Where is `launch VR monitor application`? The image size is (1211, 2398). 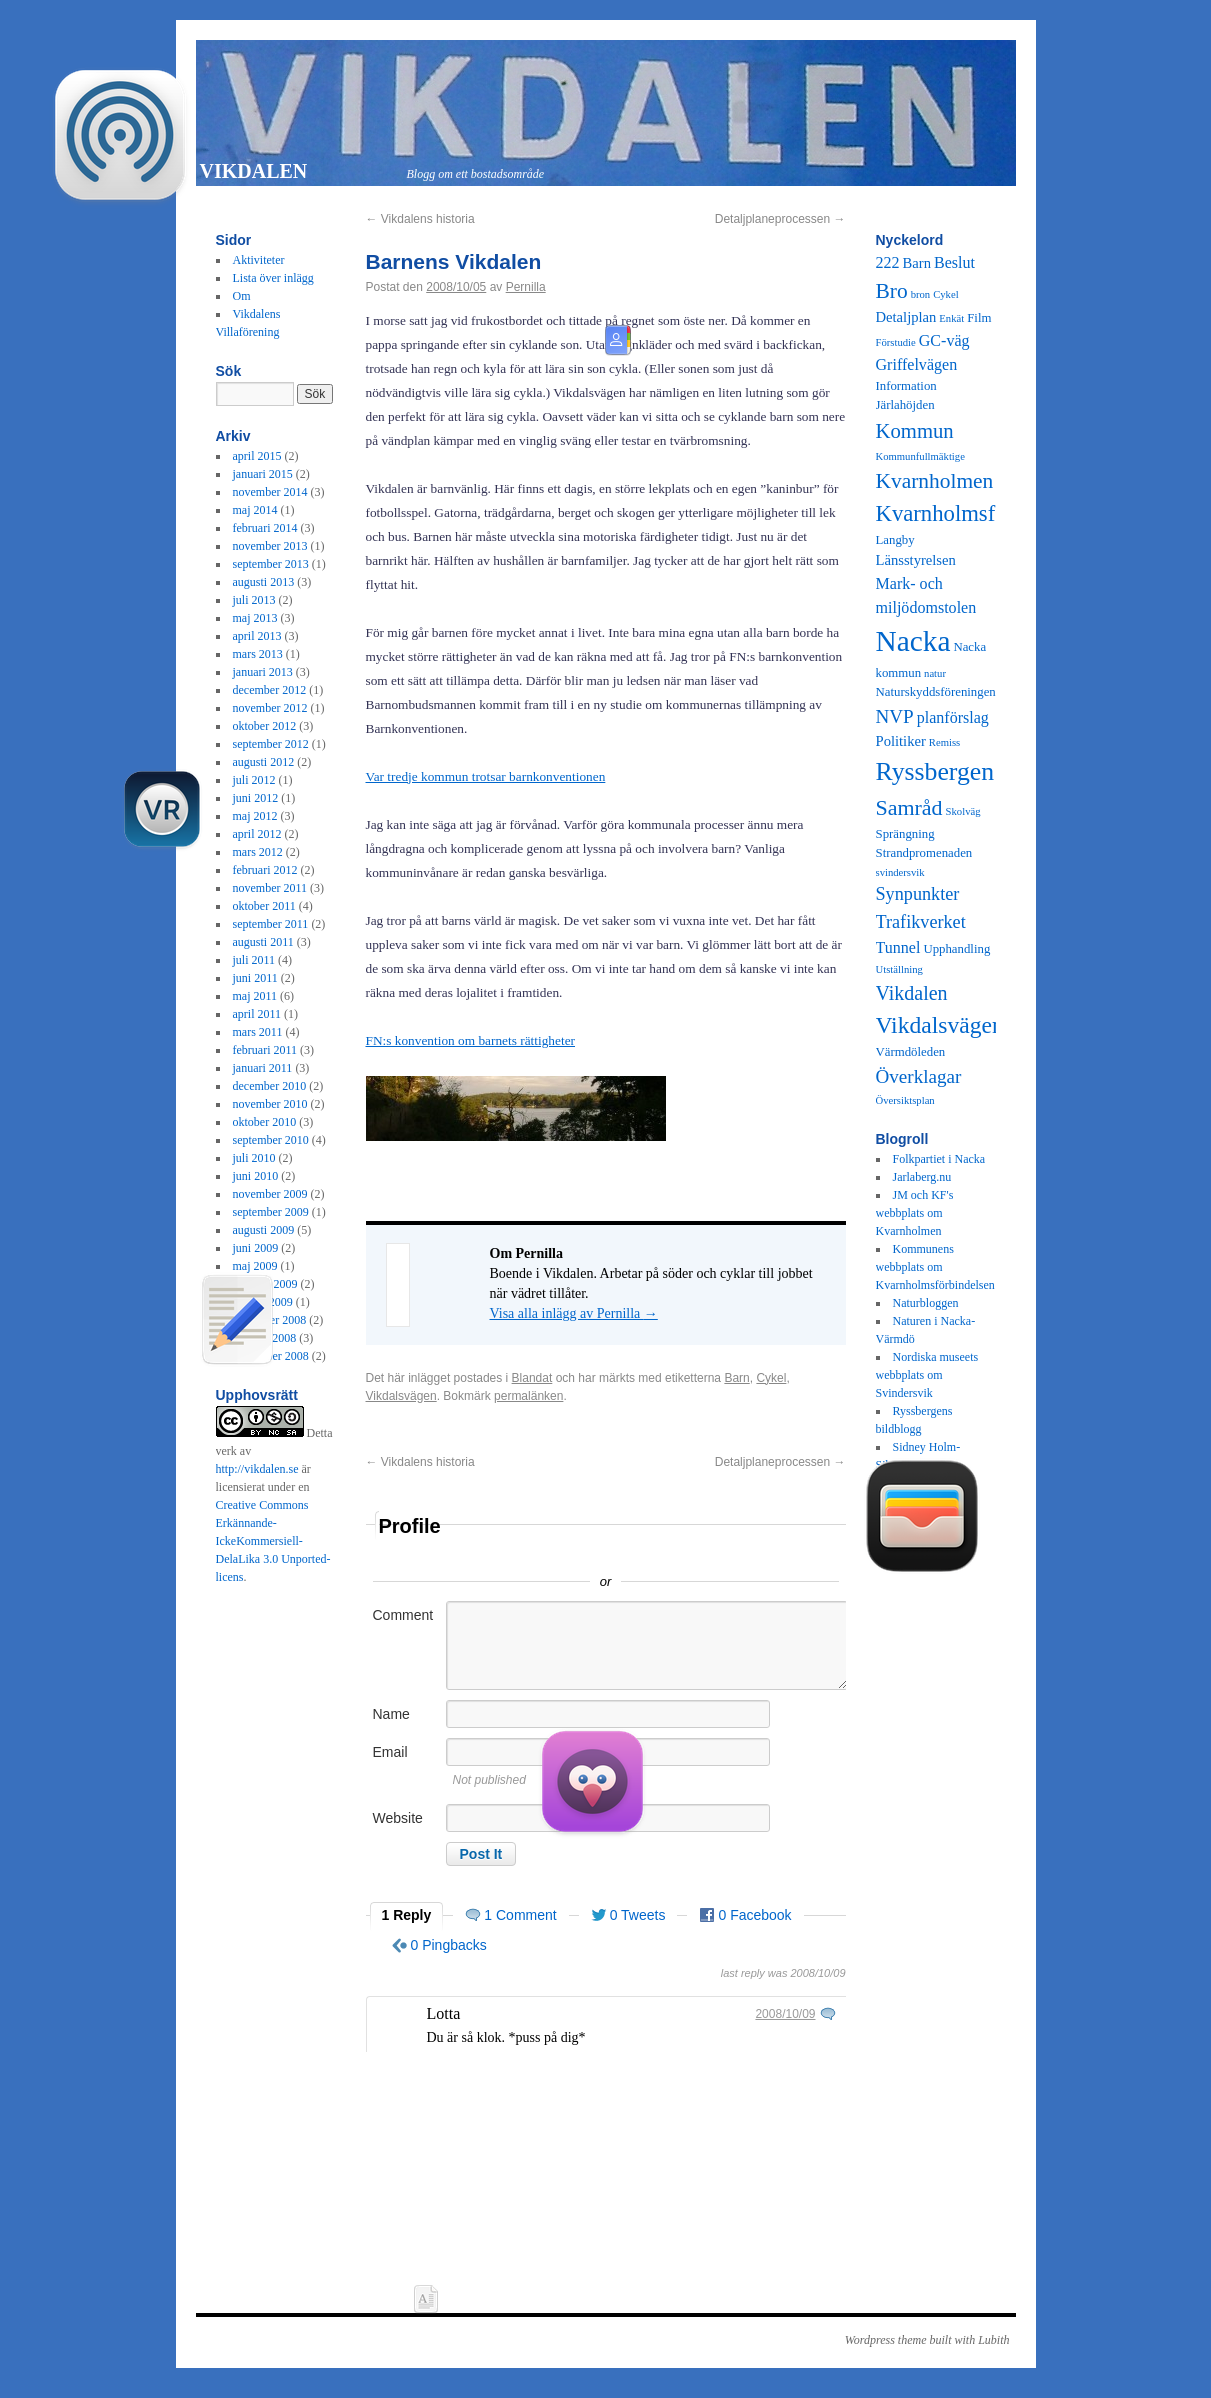
launch VR monitor application is located at coordinates (162, 809).